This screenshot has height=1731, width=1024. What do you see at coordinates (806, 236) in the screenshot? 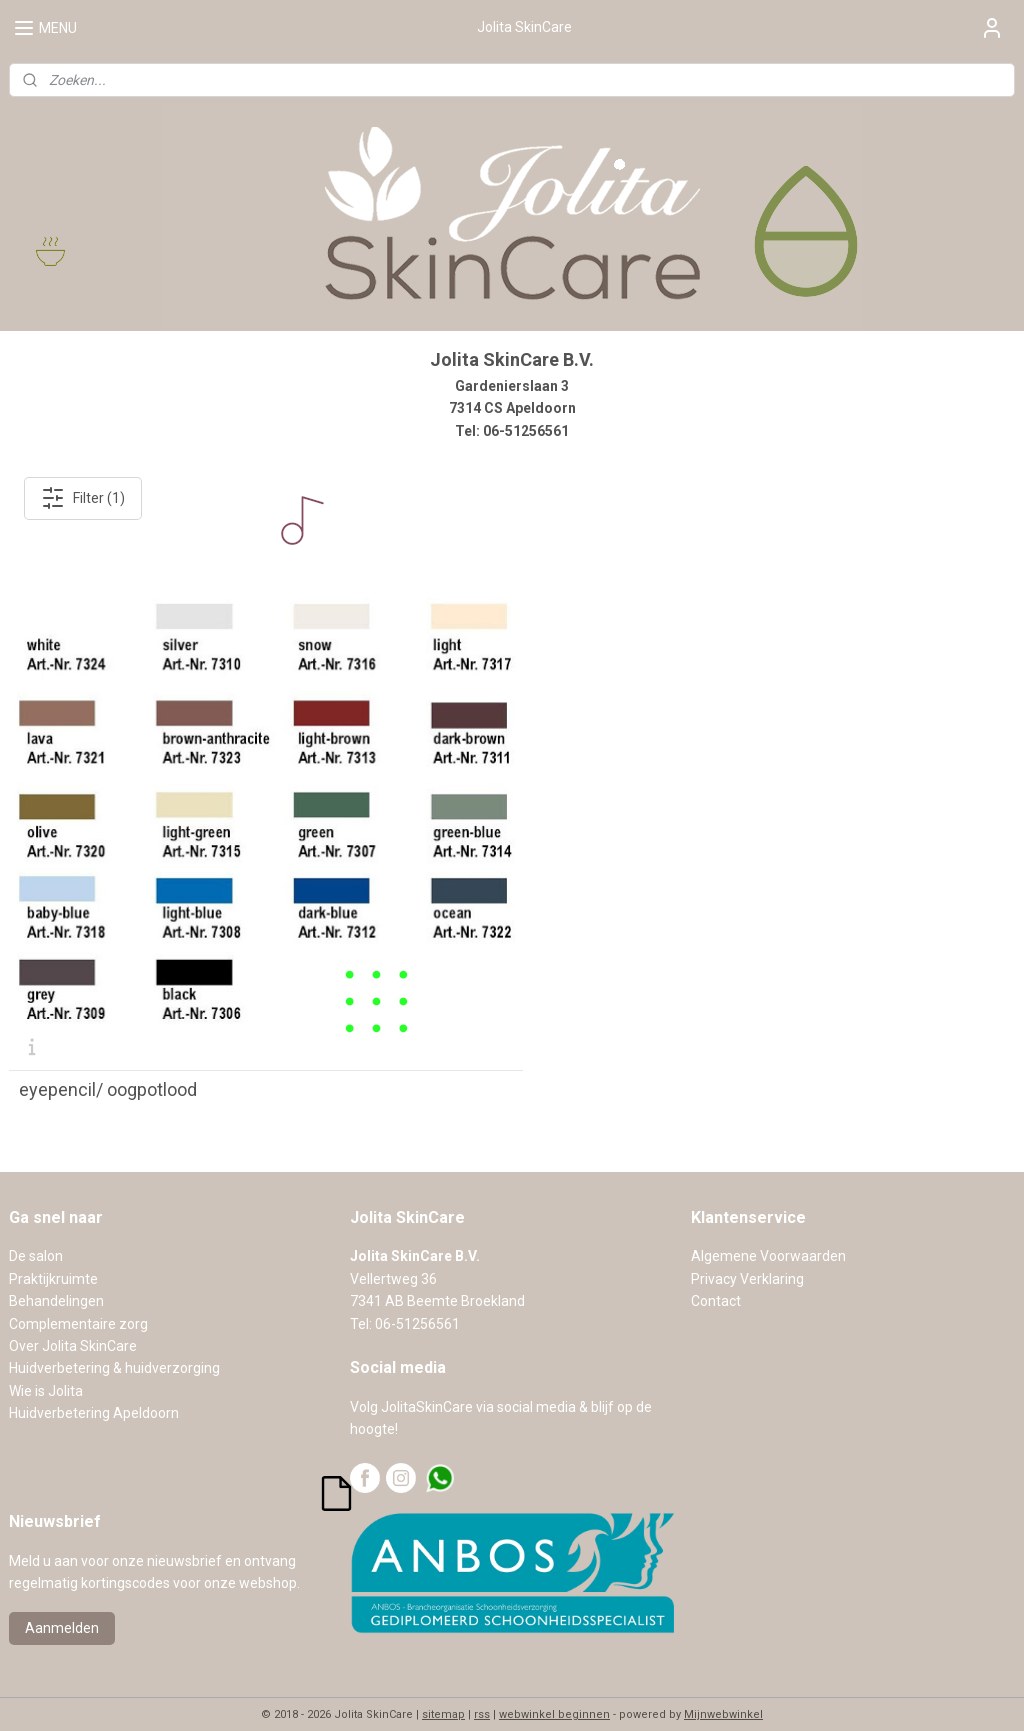
I see `adjust humidity or moisture level` at bounding box center [806, 236].